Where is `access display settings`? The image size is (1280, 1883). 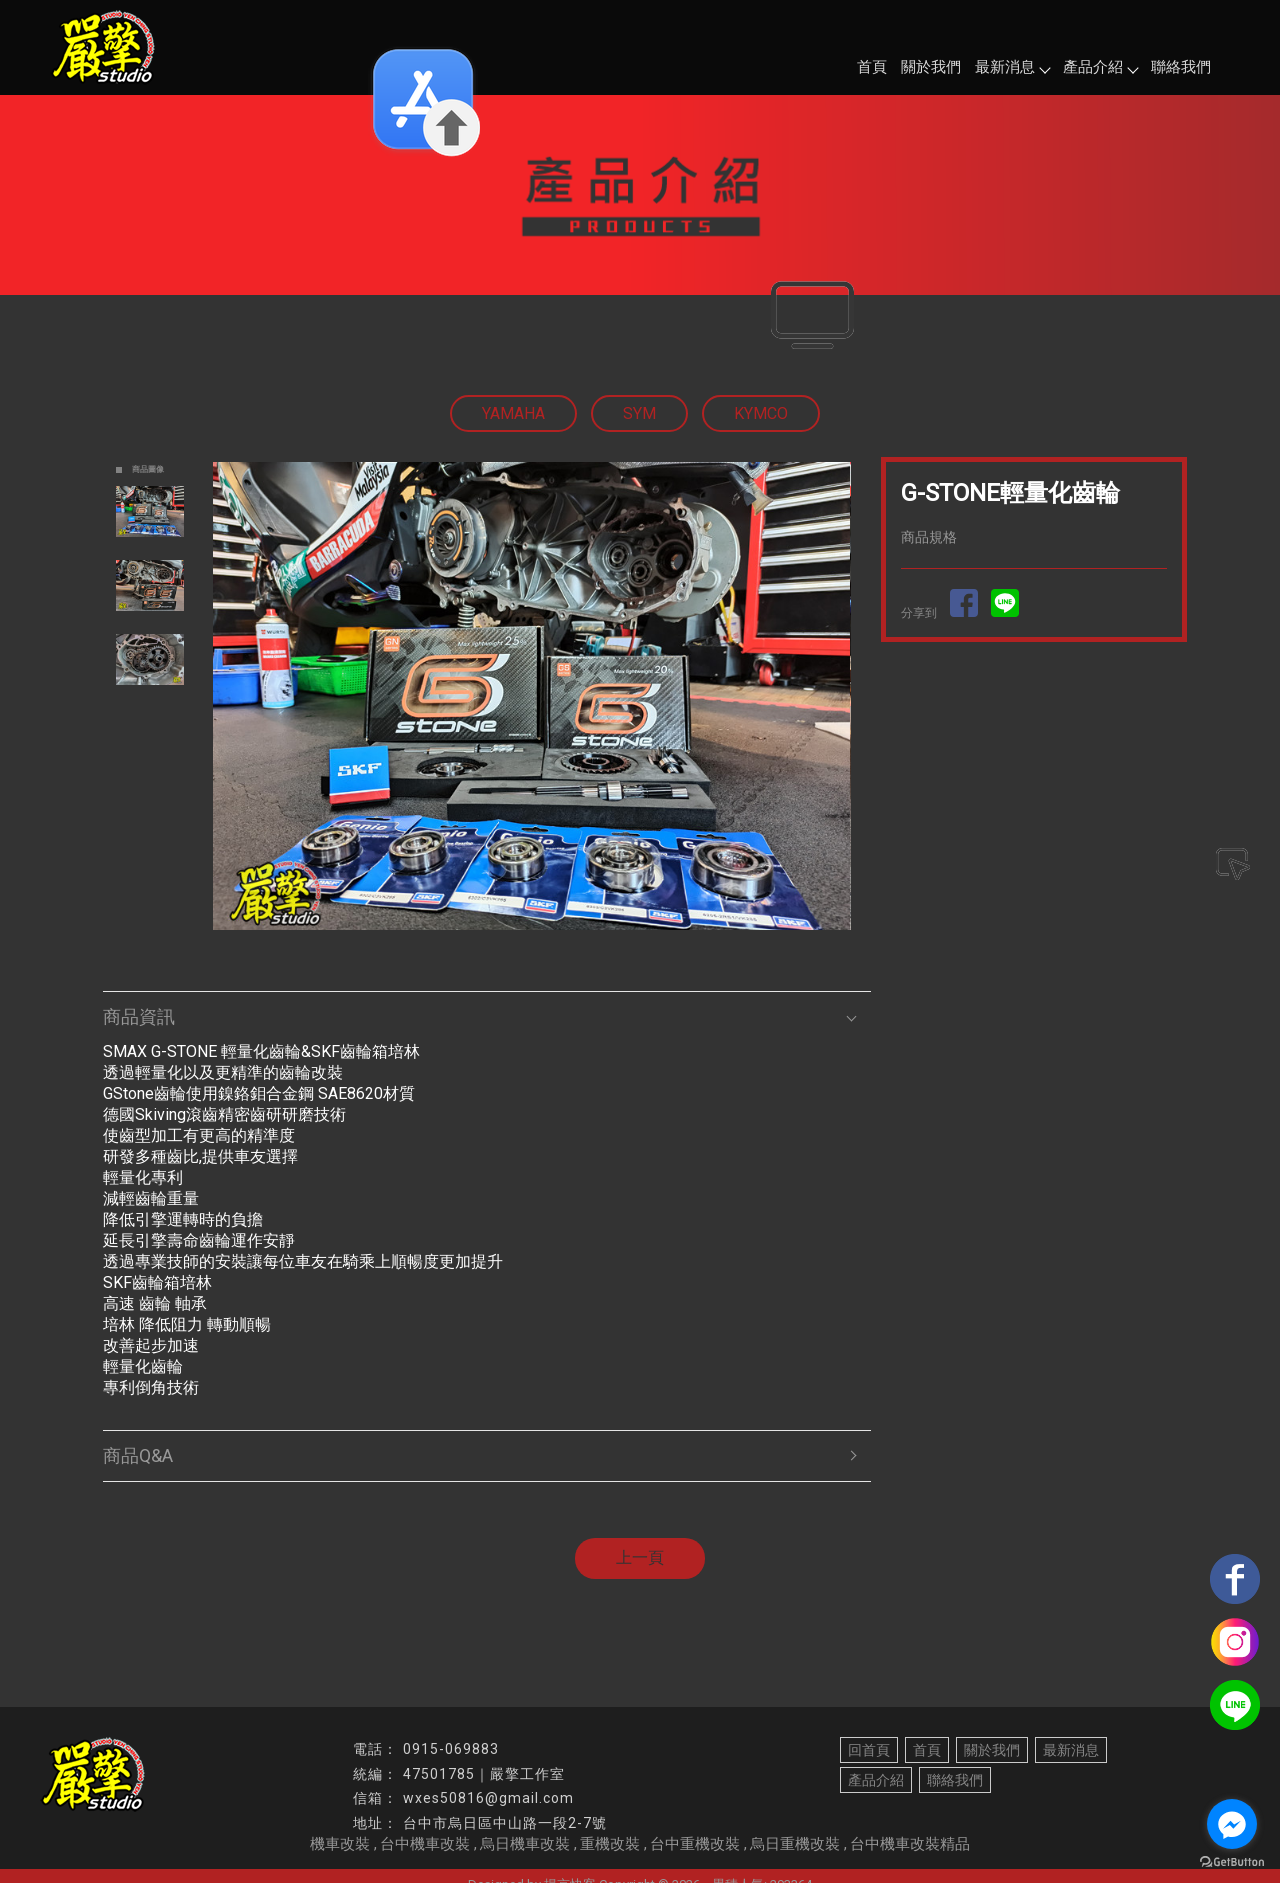 access display settings is located at coordinates (812, 312).